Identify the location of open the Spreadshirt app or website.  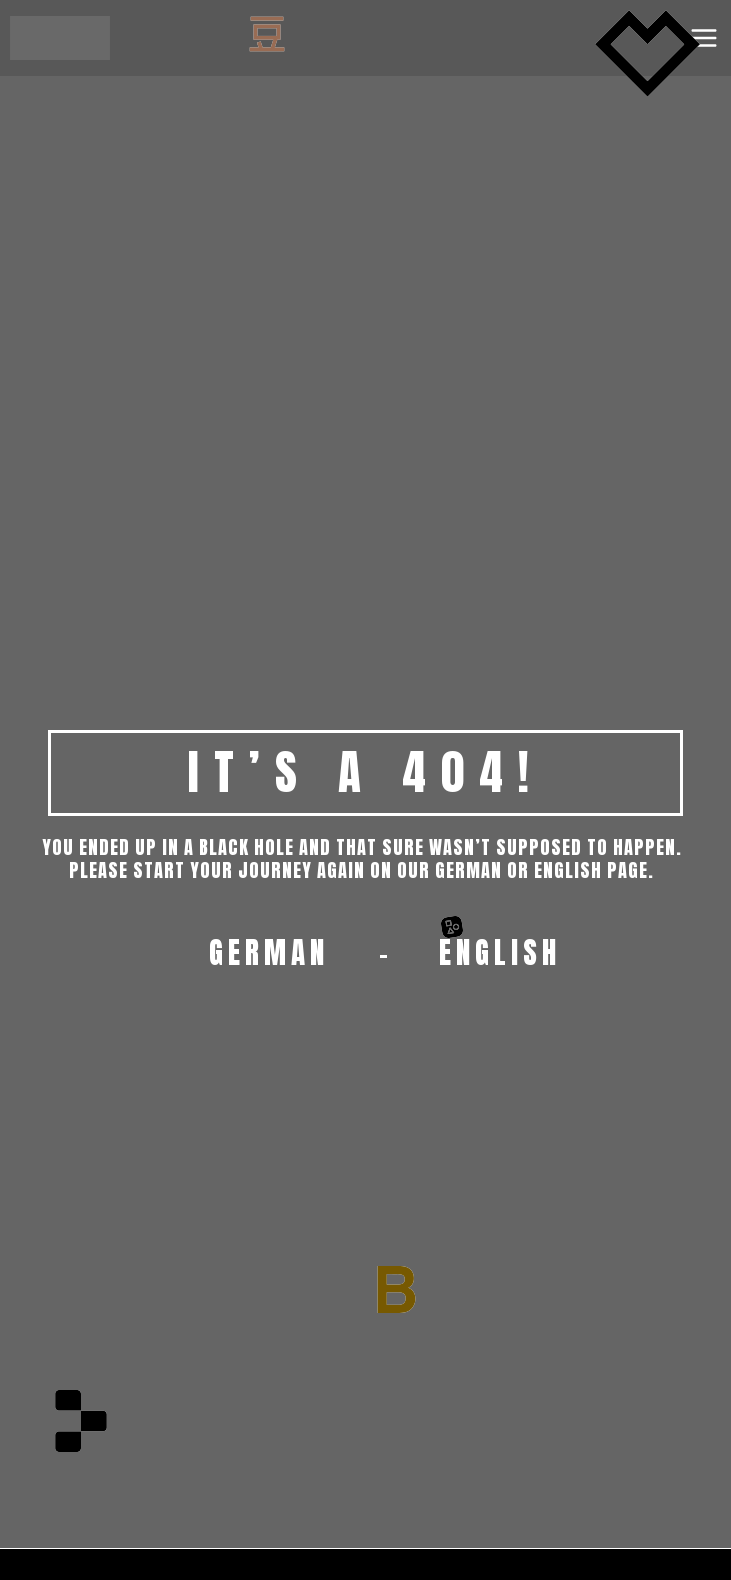
(647, 53).